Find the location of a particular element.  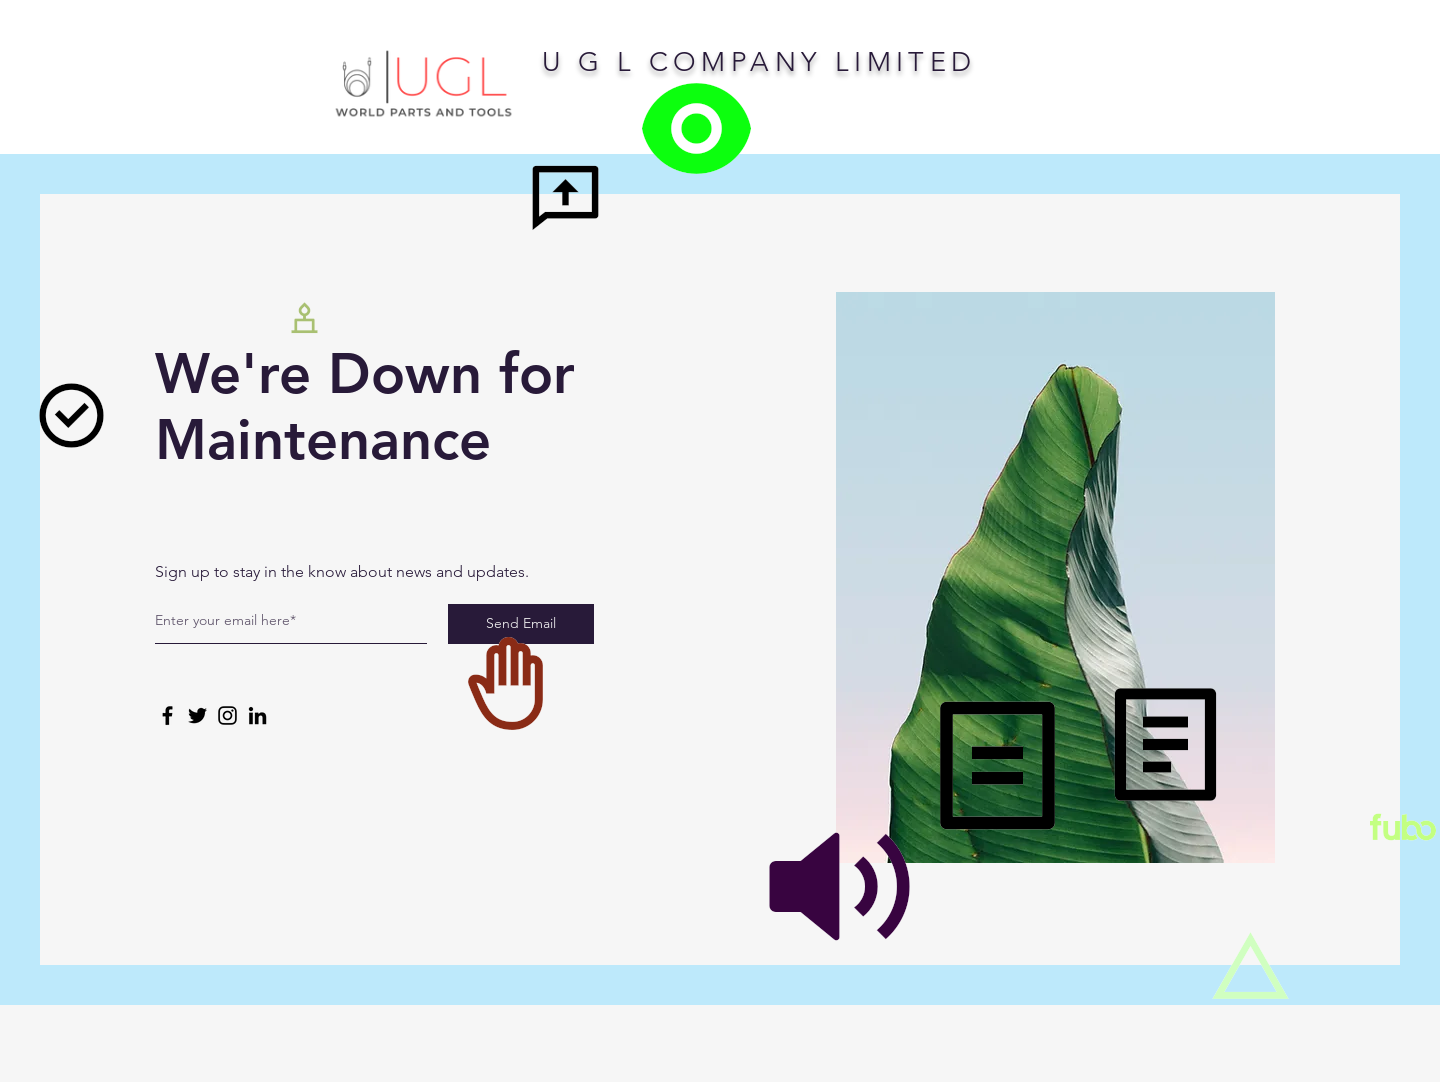

view invoice or billing details is located at coordinates (997, 765).